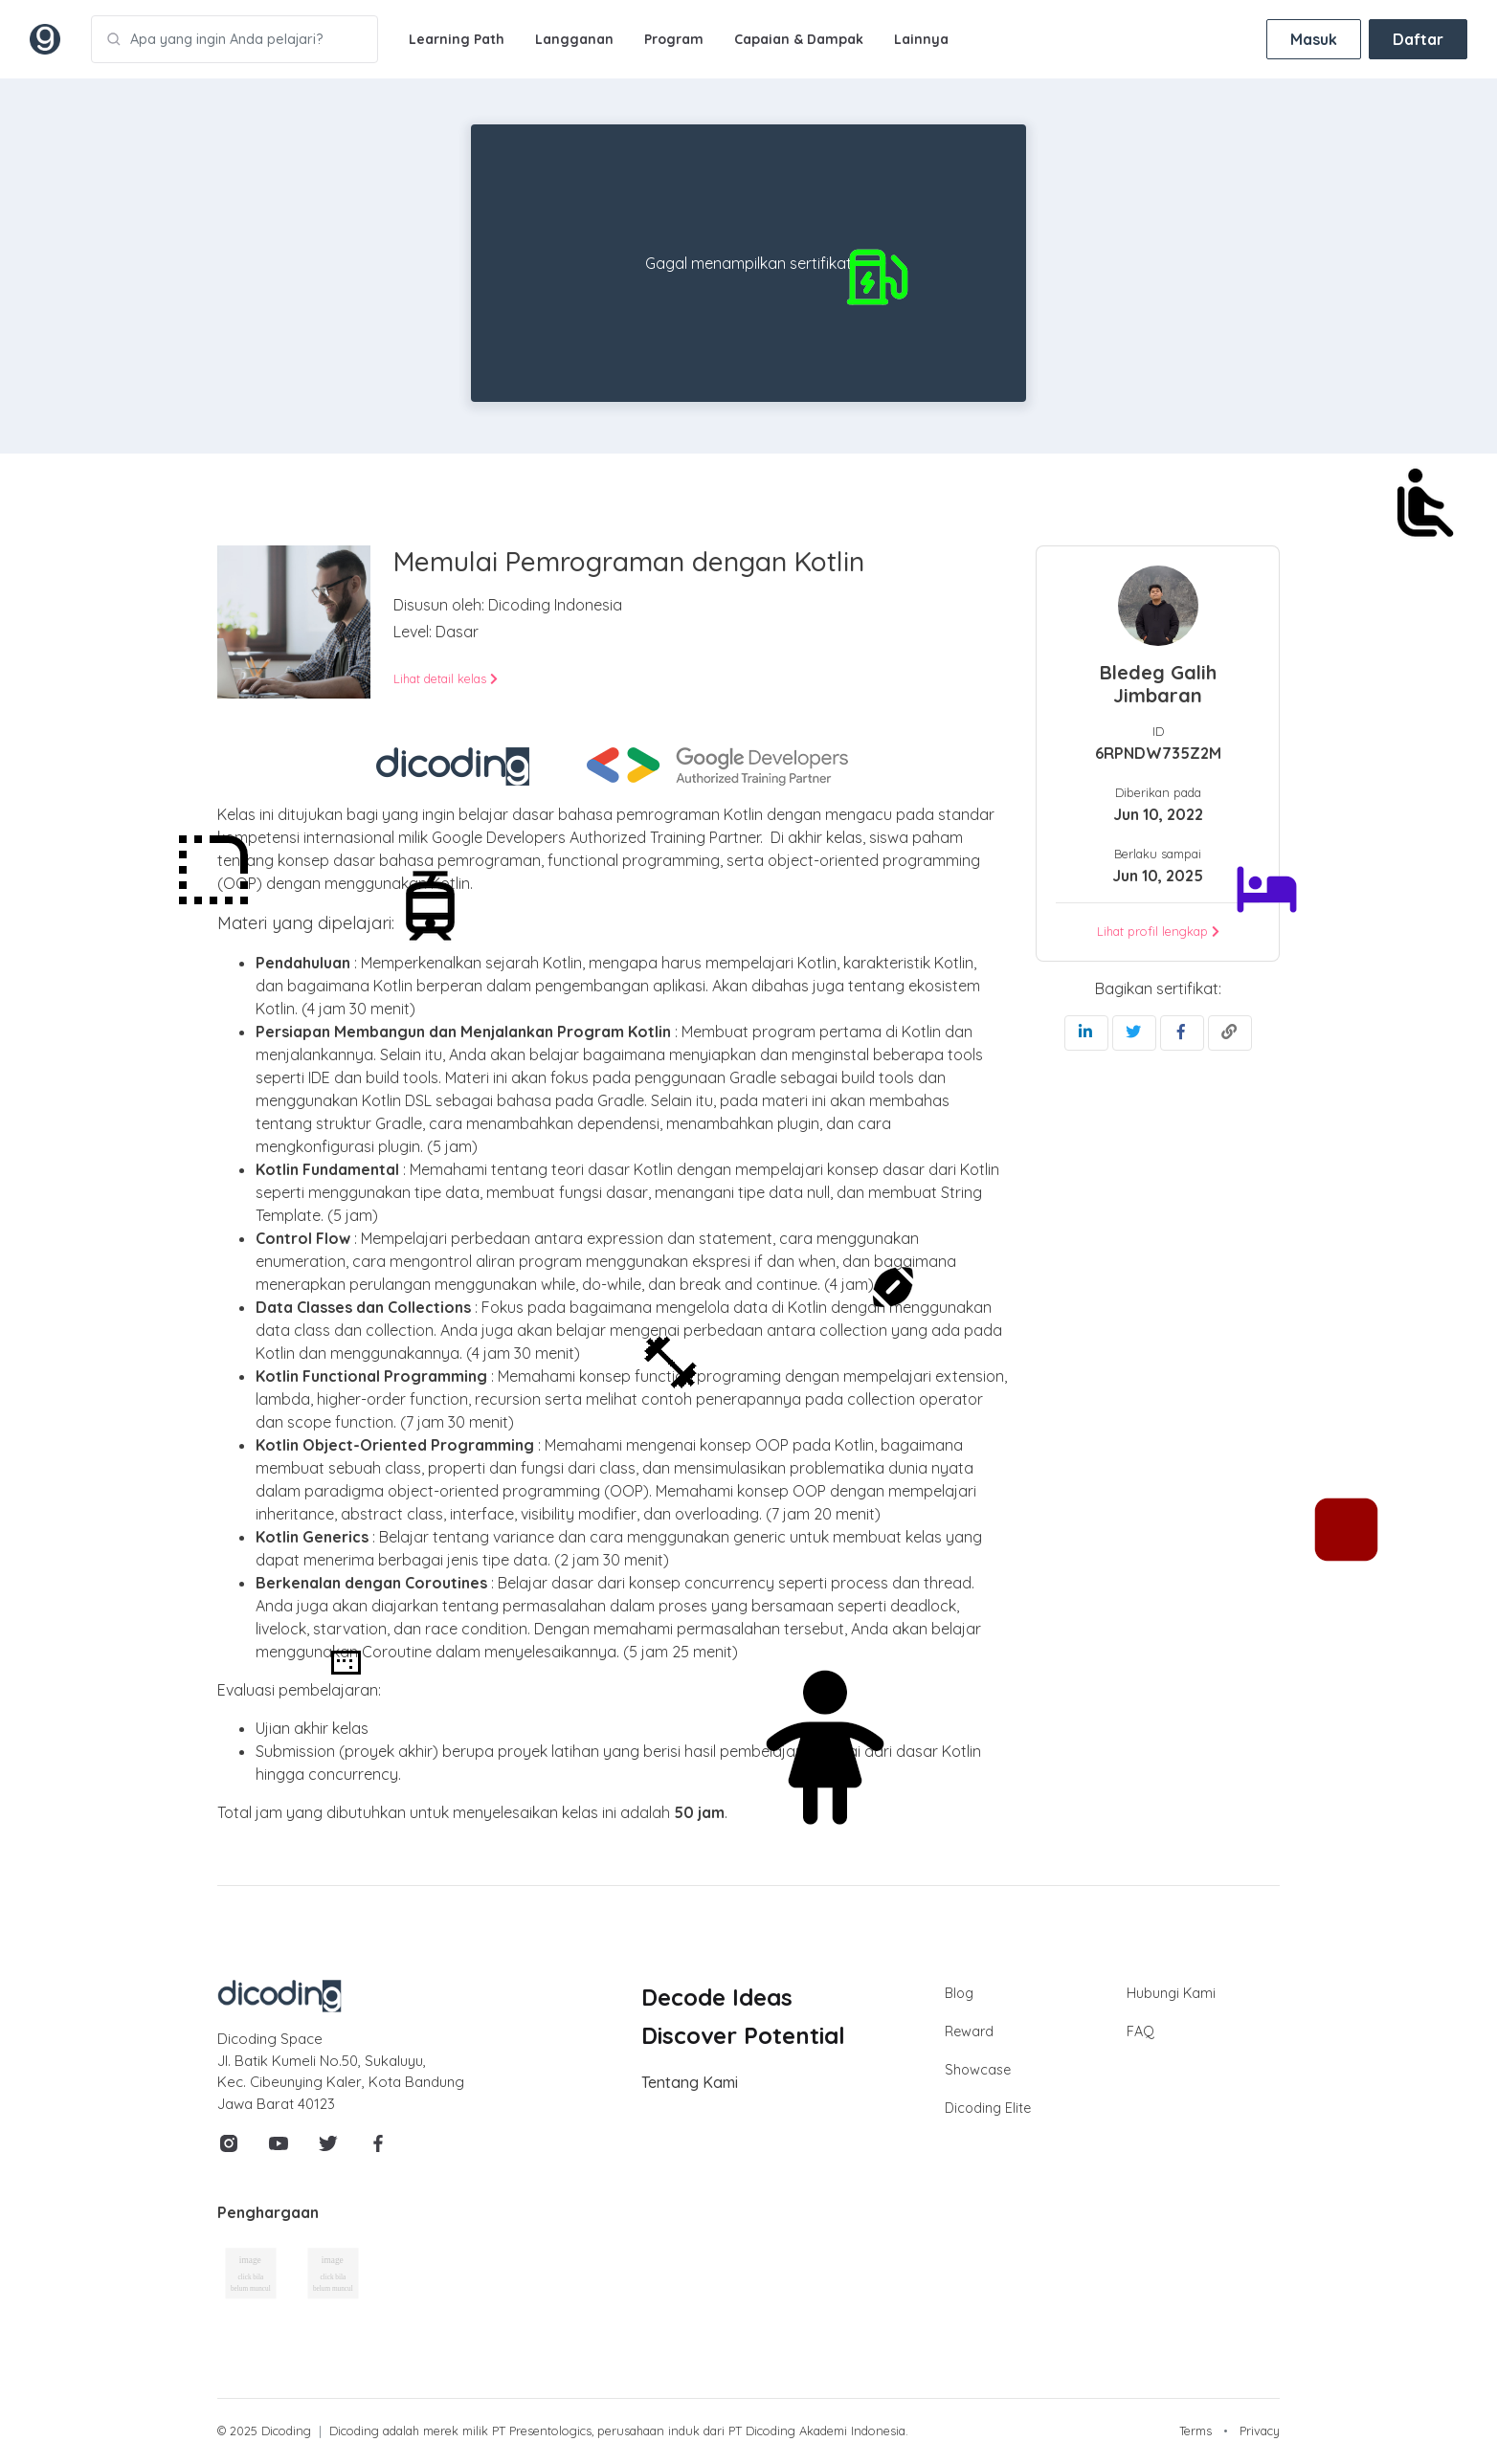 The width and height of the screenshot is (1497, 2464). What do you see at coordinates (893, 1287) in the screenshot?
I see `access sports or football content` at bounding box center [893, 1287].